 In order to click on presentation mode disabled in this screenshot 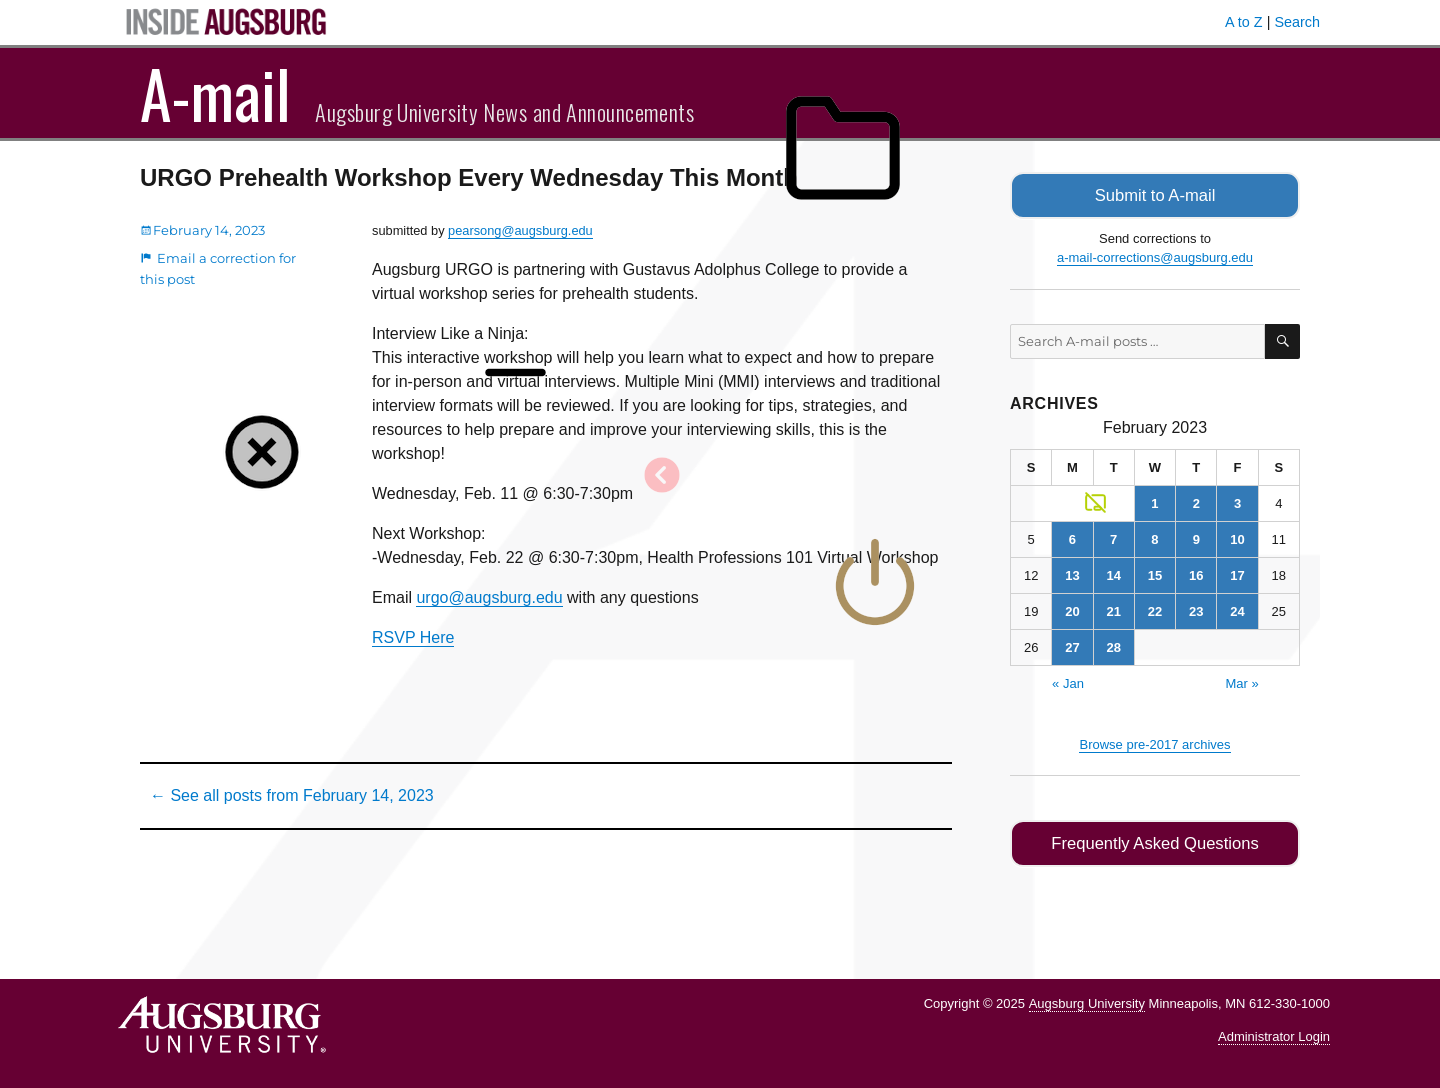, I will do `click(1095, 502)`.